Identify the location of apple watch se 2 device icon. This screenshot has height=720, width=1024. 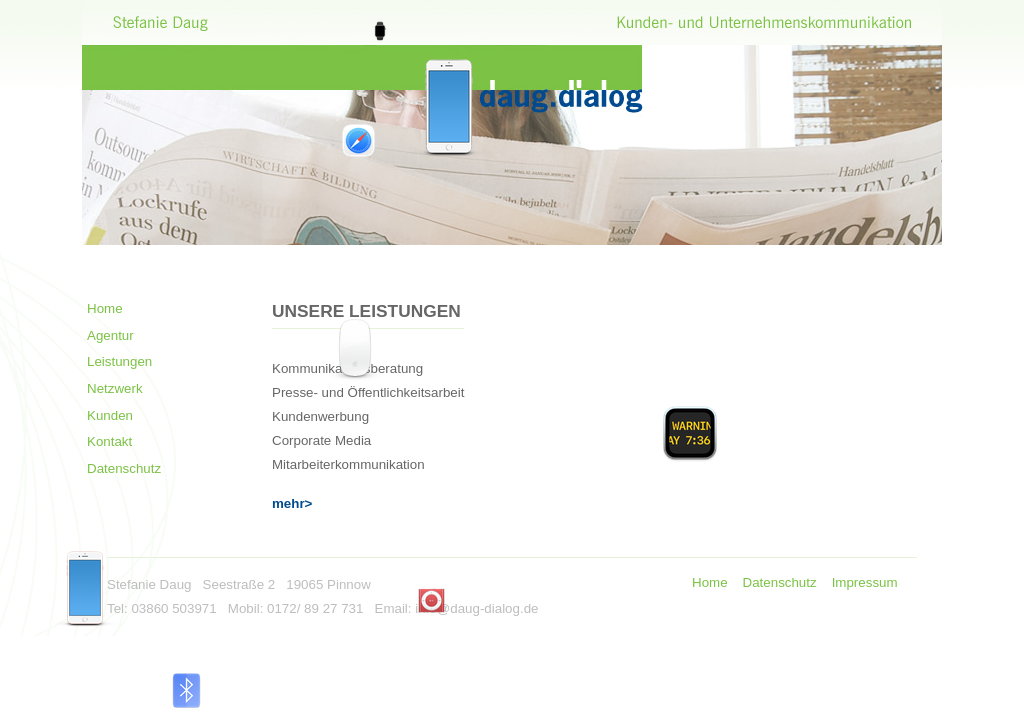
(380, 31).